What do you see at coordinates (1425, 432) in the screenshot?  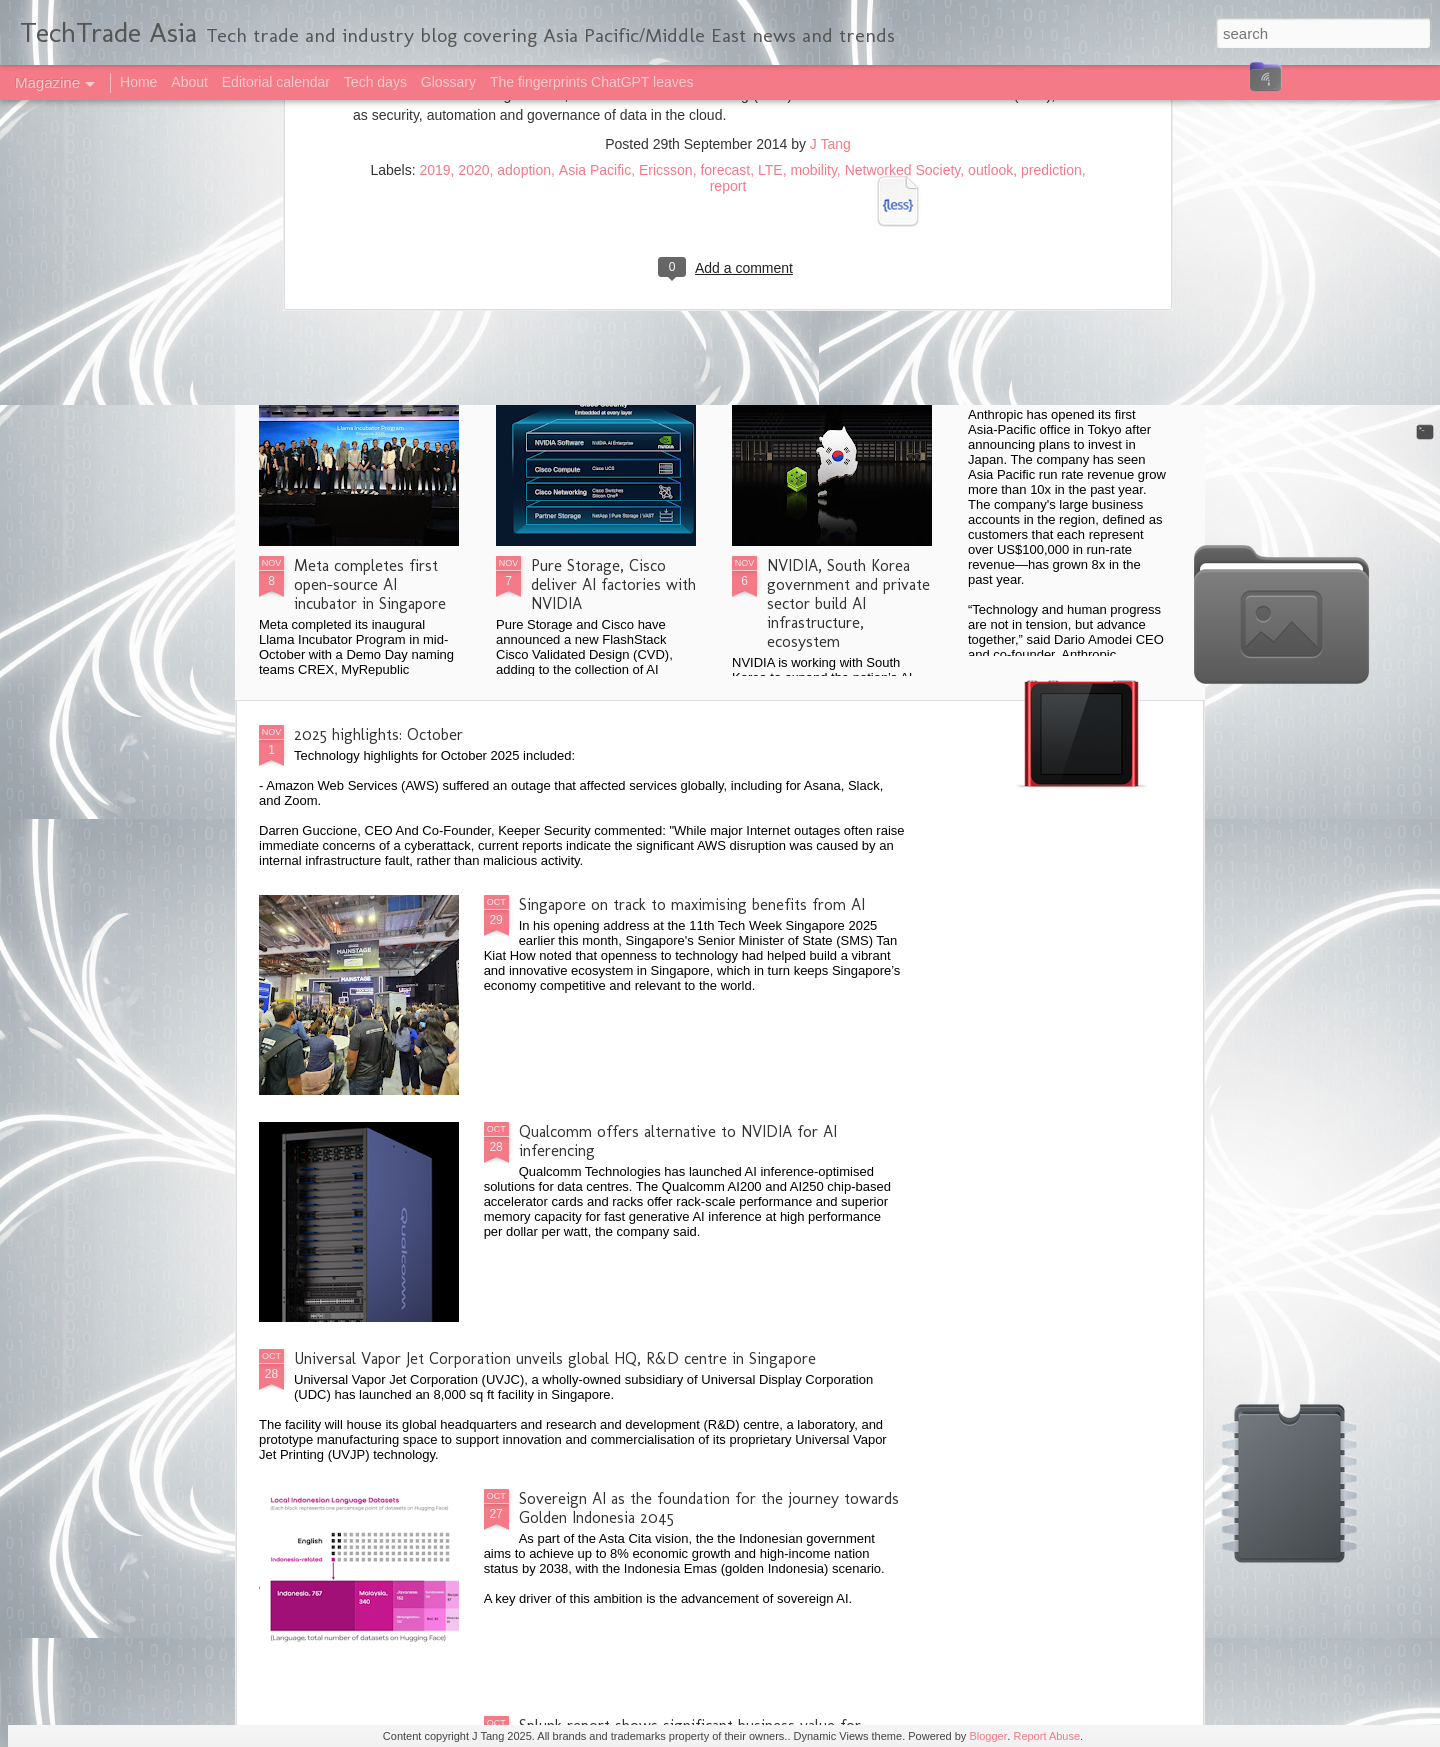 I see `open the terminal application` at bounding box center [1425, 432].